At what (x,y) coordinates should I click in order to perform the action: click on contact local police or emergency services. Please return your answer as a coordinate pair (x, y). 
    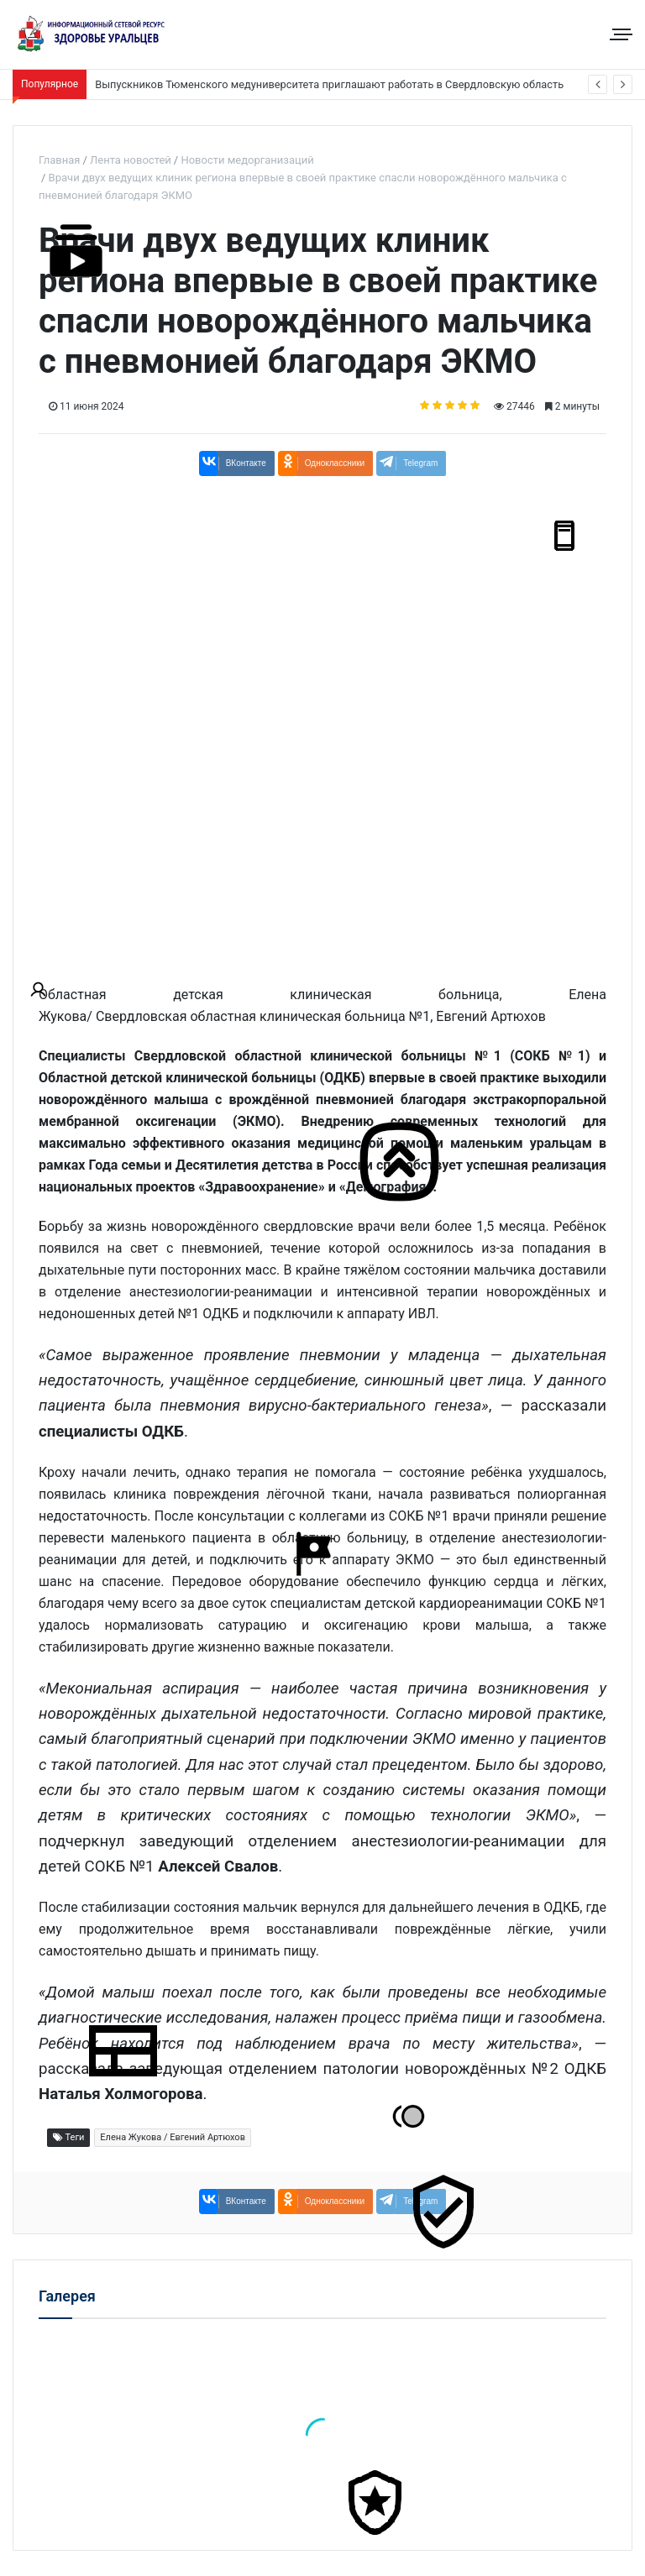
    Looking at the image, I should click on (375, 2502).